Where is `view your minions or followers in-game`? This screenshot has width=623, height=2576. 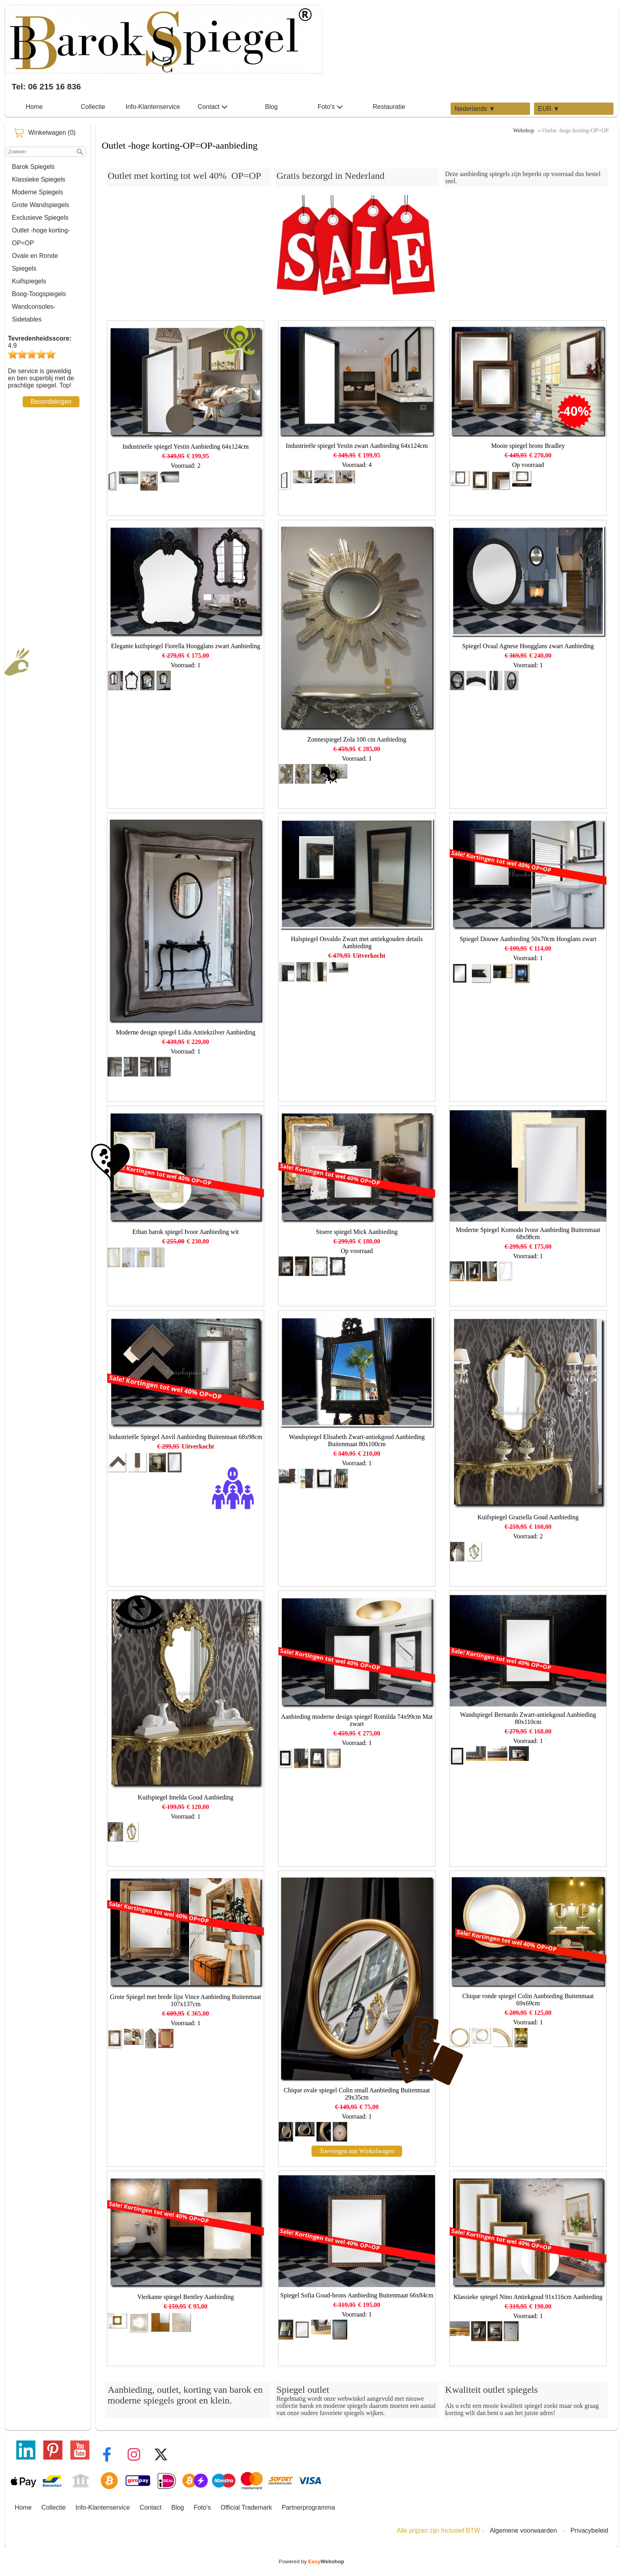 view your minions or followers in-game is located at coordinates (233, 1488).